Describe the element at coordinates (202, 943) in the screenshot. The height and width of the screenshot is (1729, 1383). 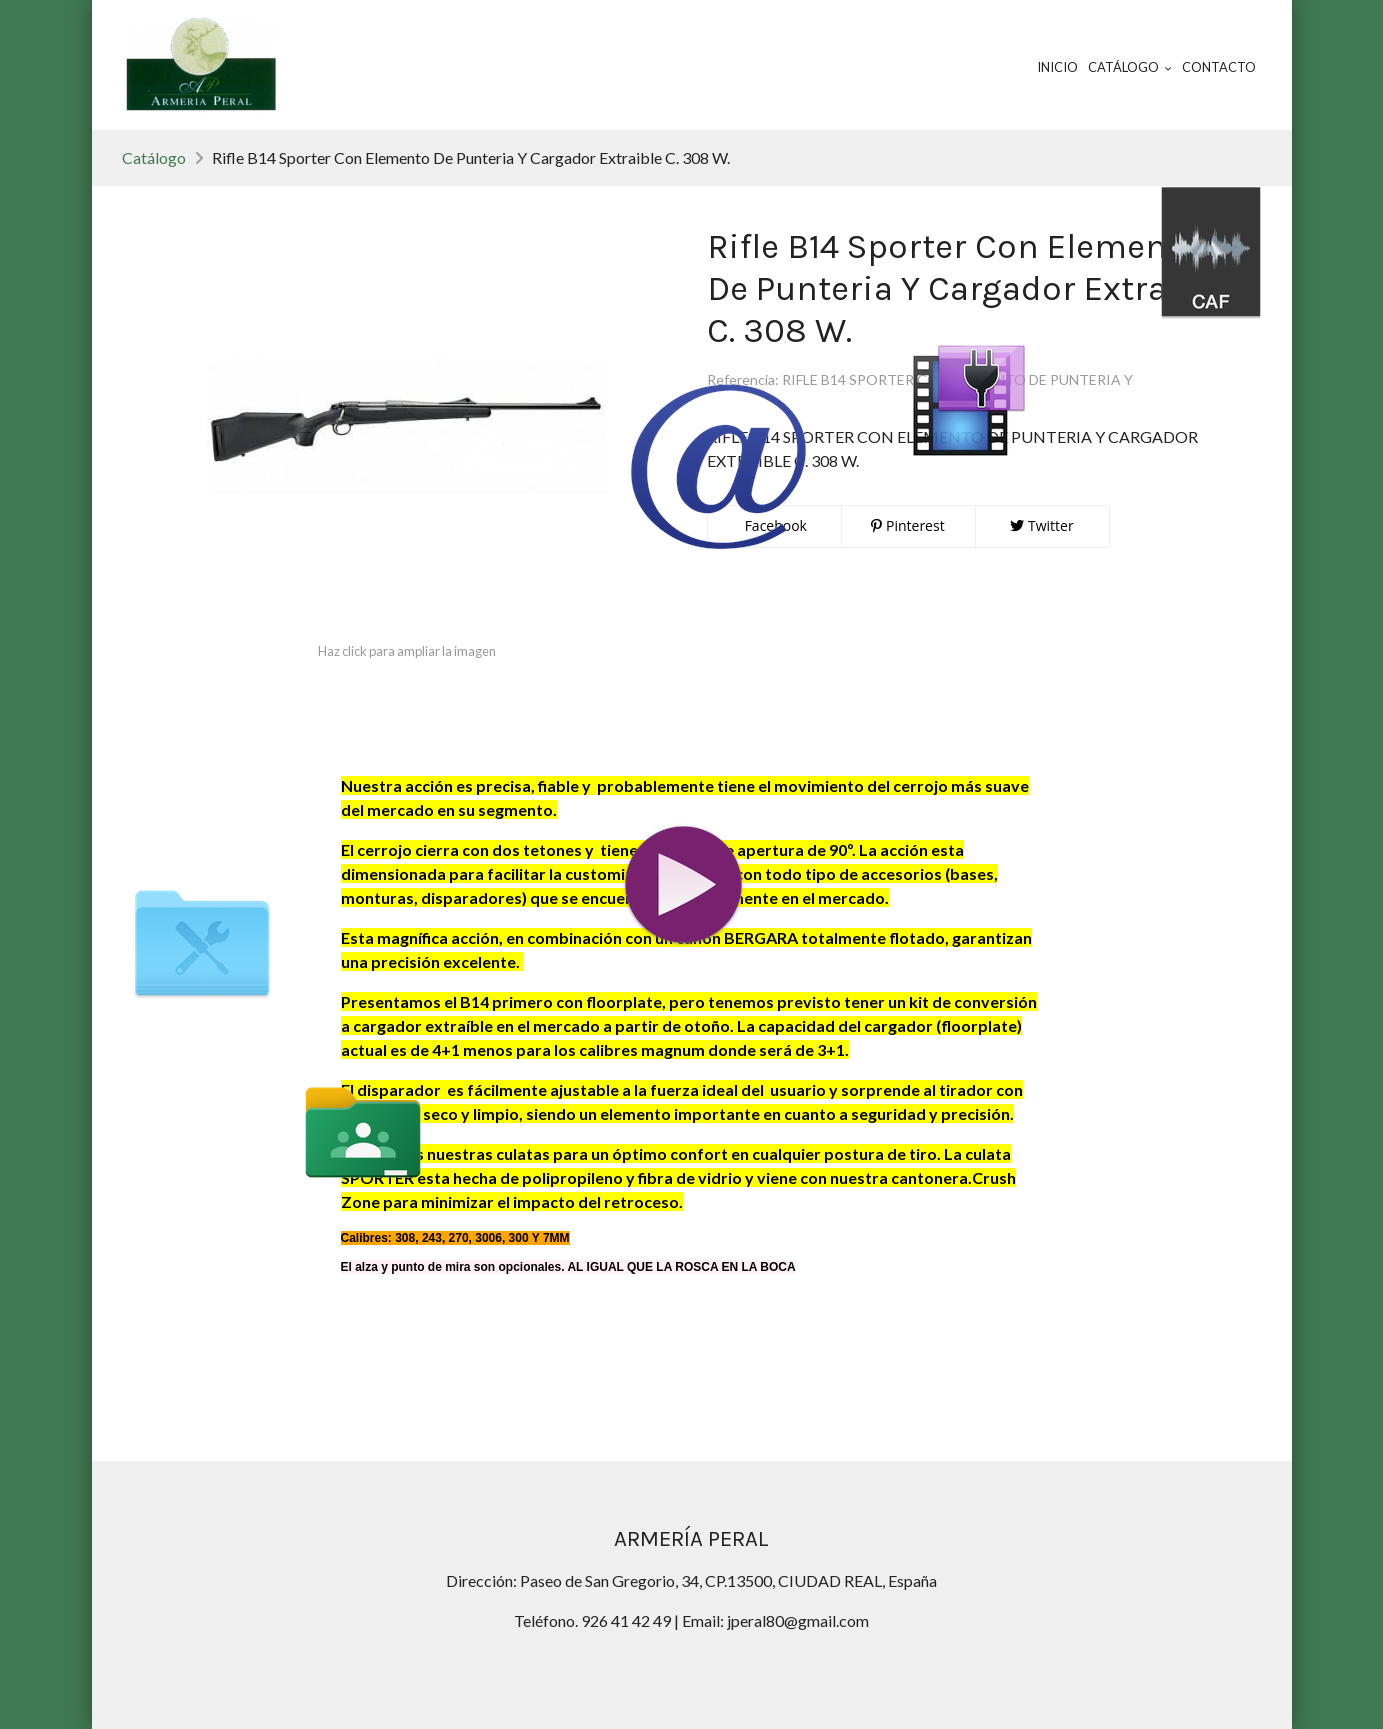
I see `open the utilities folder` at that location.